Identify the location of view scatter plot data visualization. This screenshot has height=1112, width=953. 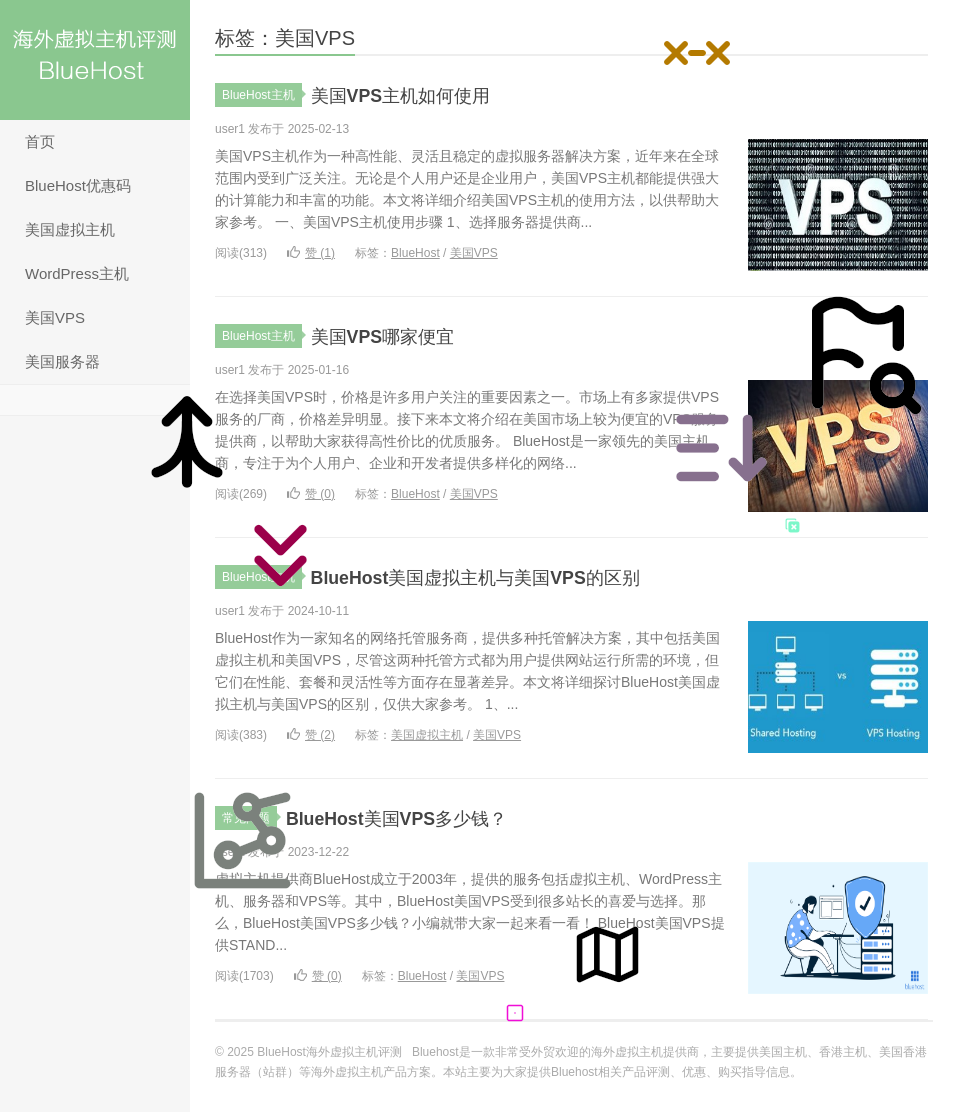
(242, 840).